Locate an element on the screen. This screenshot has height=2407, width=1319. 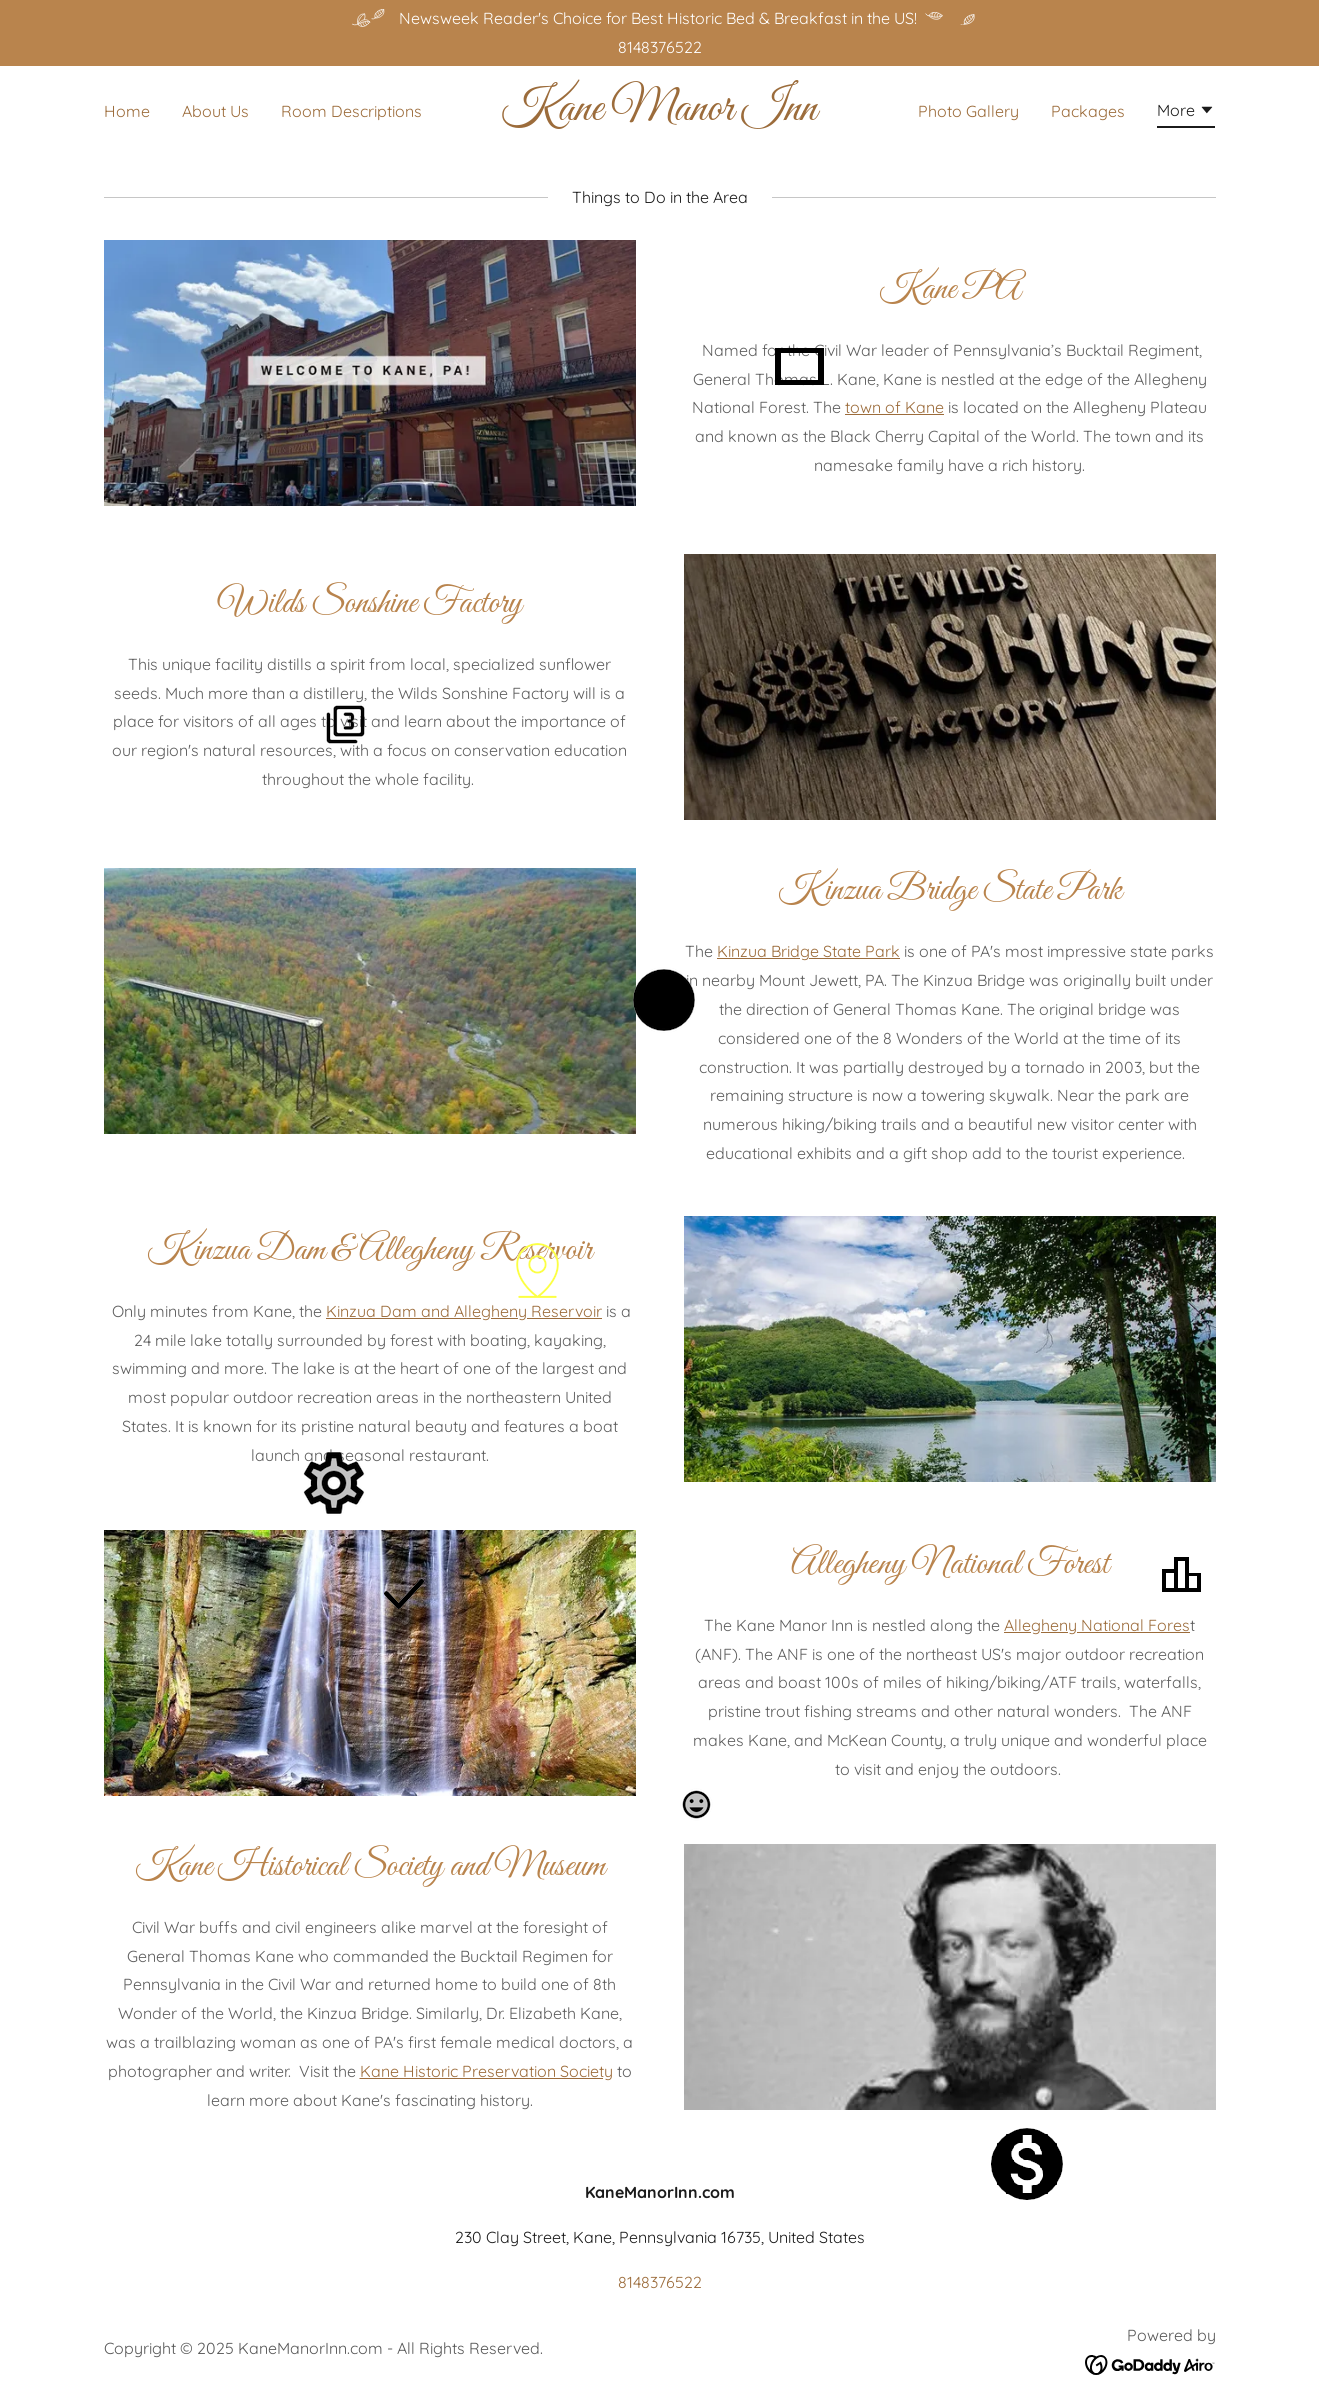
access app or system settings is located at coordinates (334, 1483).